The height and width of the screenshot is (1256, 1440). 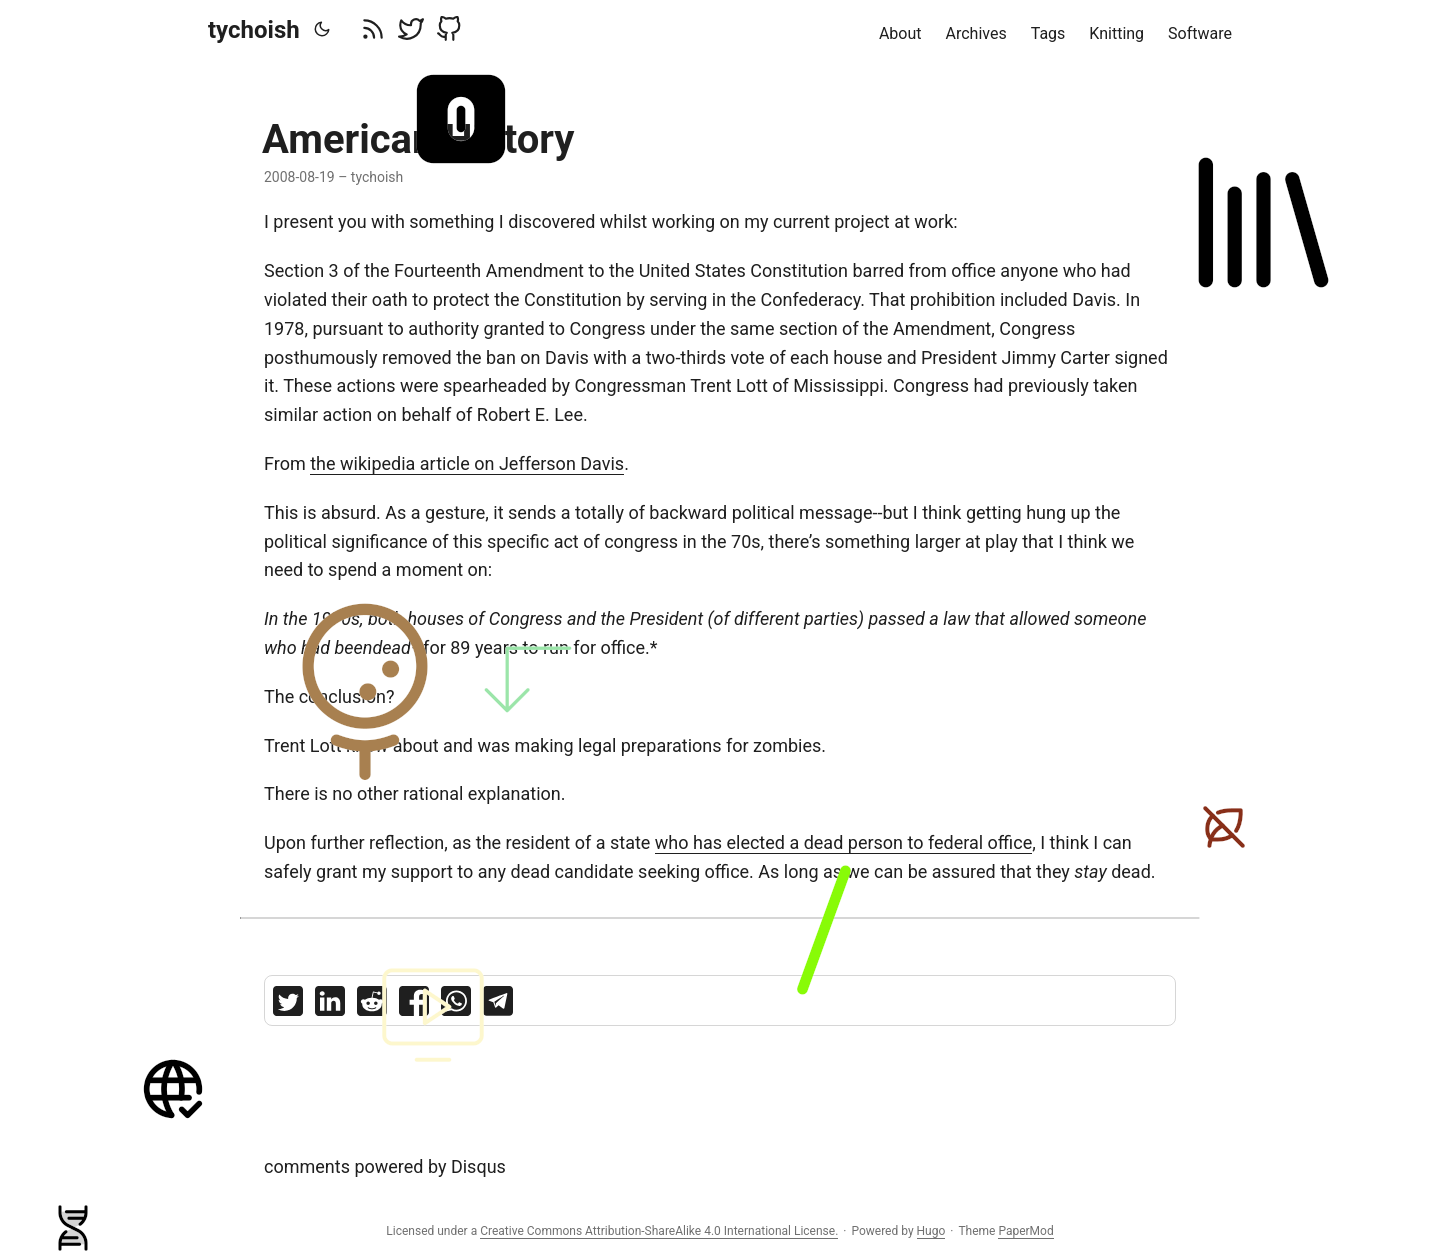 What do you see at coordinates (433, 1011) in the screenshot?
I see `play video on display` at bounding box center [433, 1011].